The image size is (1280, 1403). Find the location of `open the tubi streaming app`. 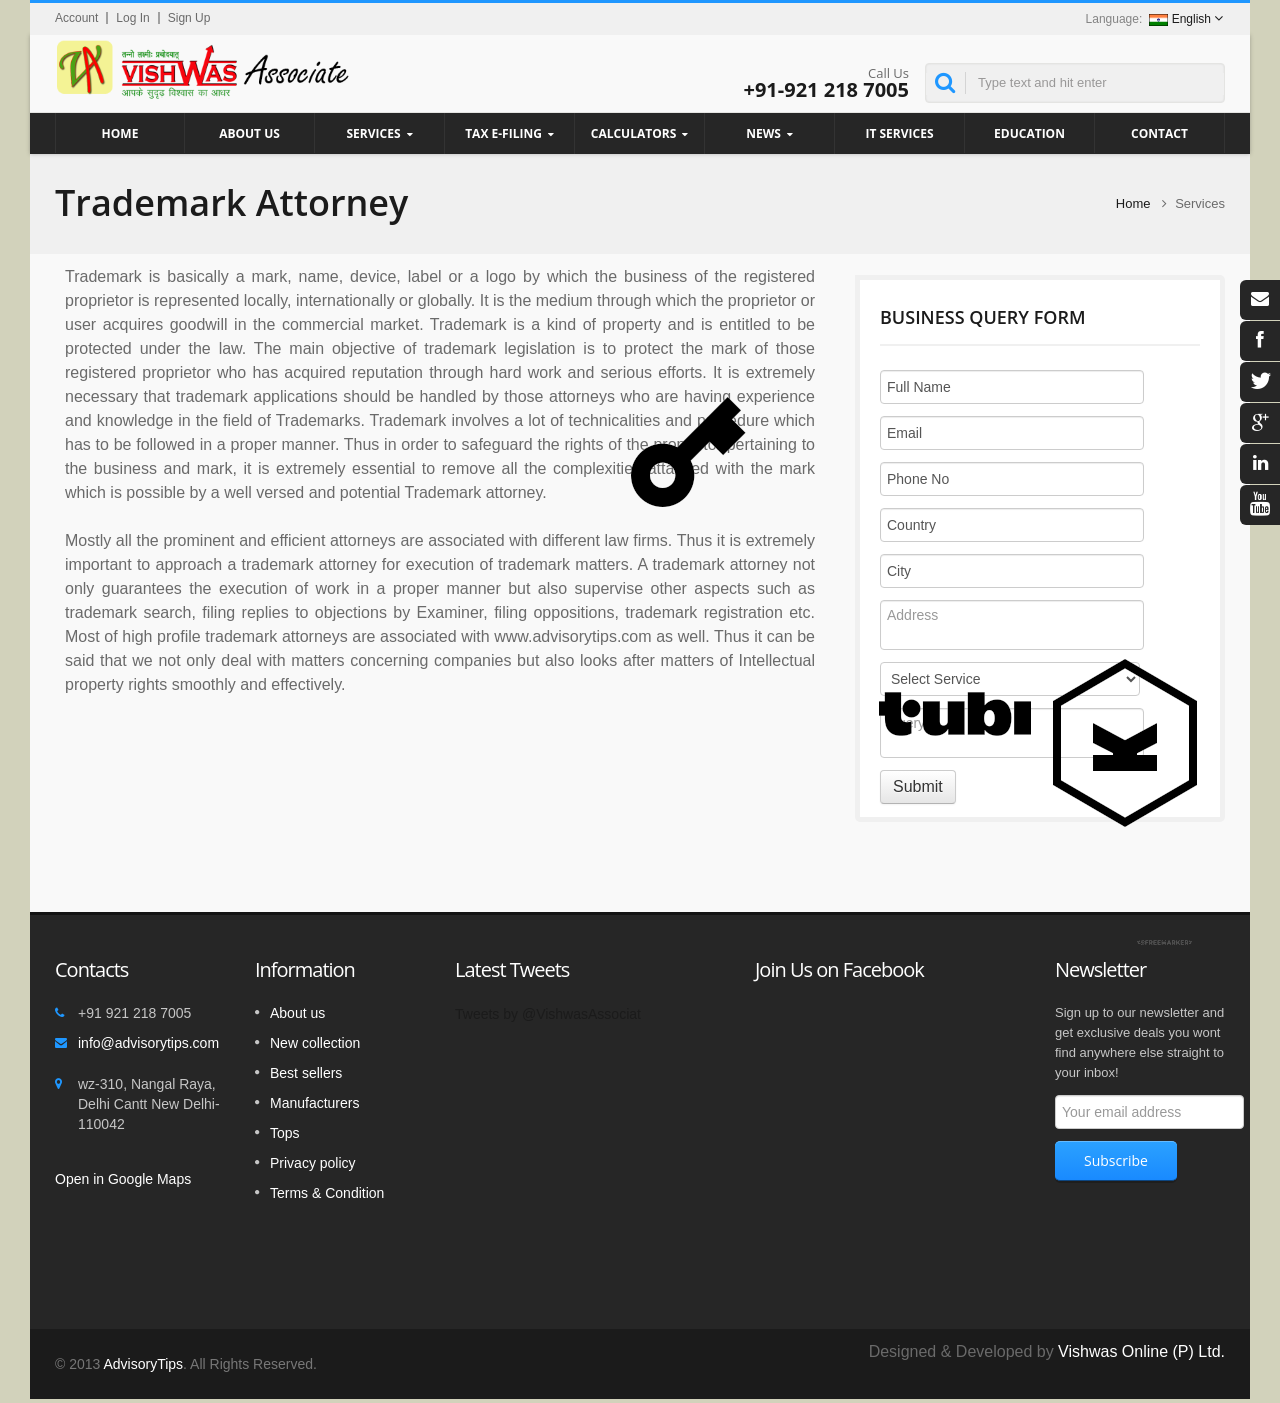

open the tubi streaming app is located at coordinates (955, 714).